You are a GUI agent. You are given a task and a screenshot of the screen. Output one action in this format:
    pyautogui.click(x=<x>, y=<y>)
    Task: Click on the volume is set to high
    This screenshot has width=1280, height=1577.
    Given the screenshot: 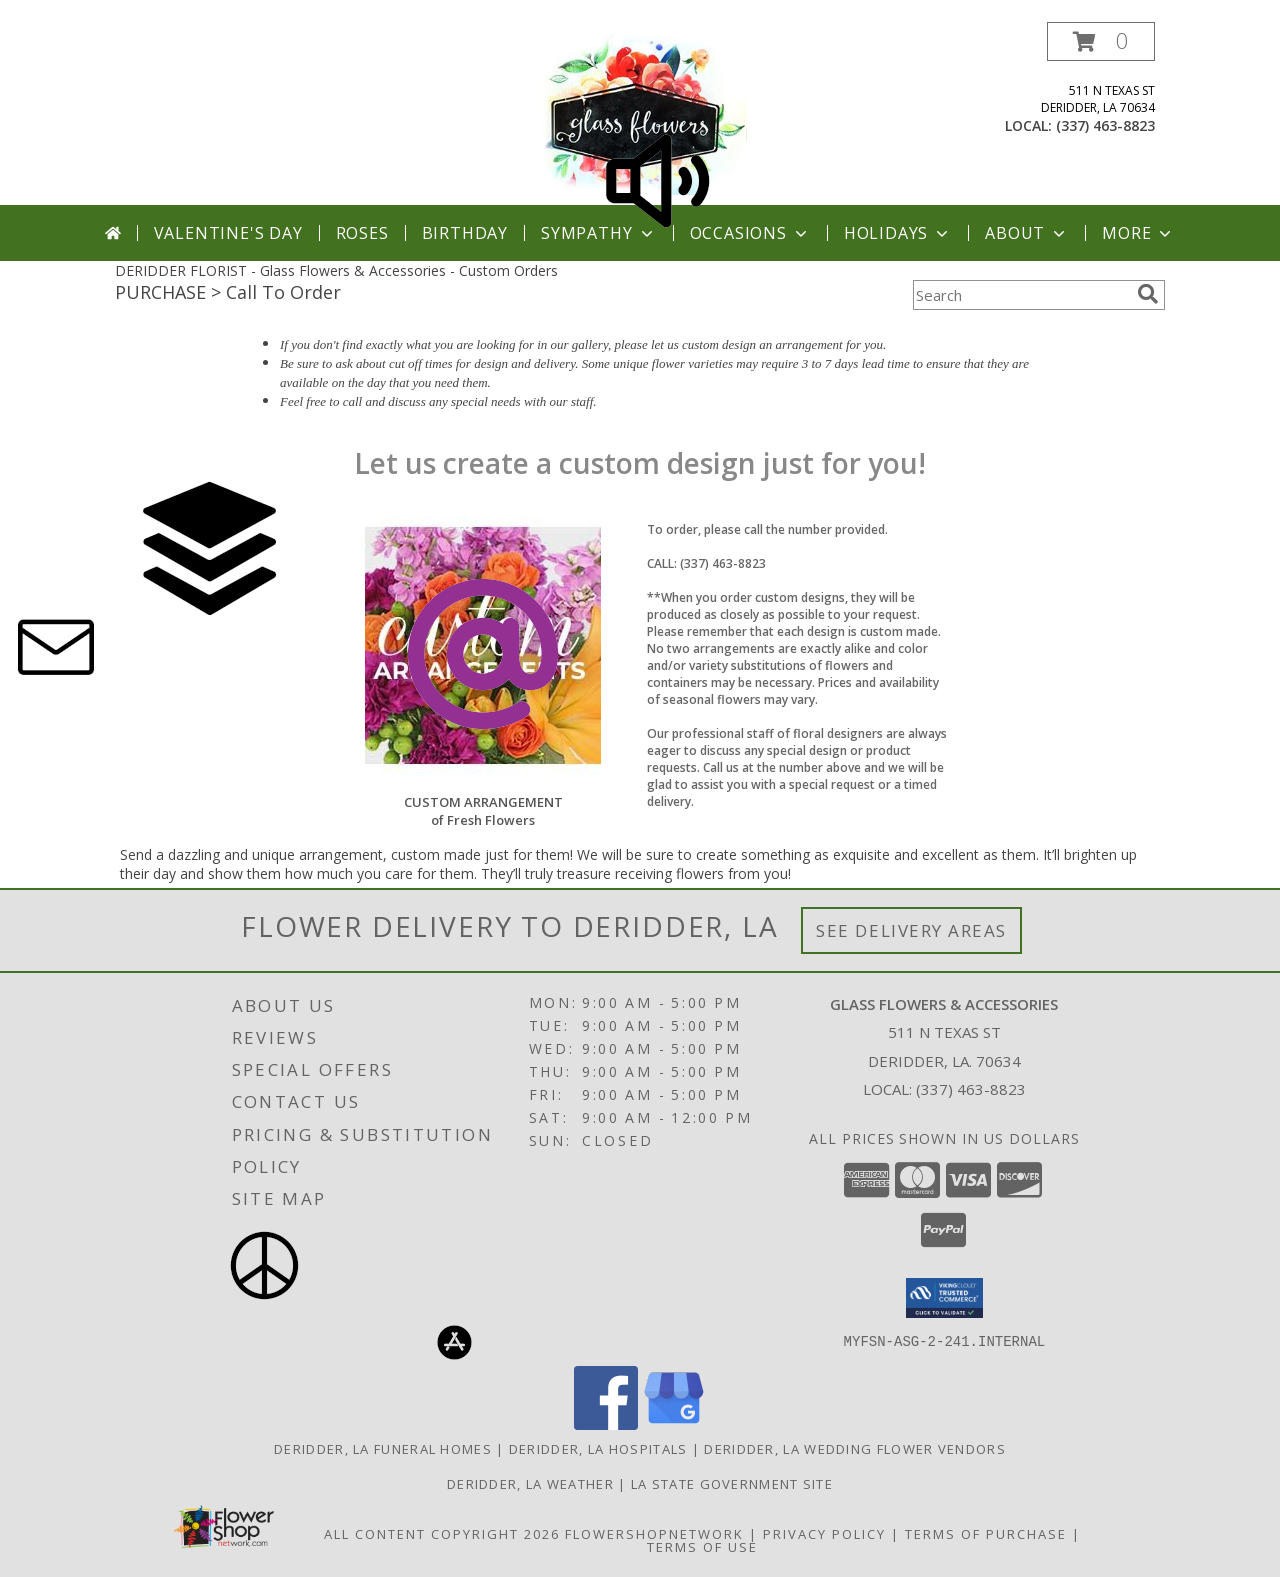 What is the action you would take?
    pyautogui.click(x=656, y=181)
    